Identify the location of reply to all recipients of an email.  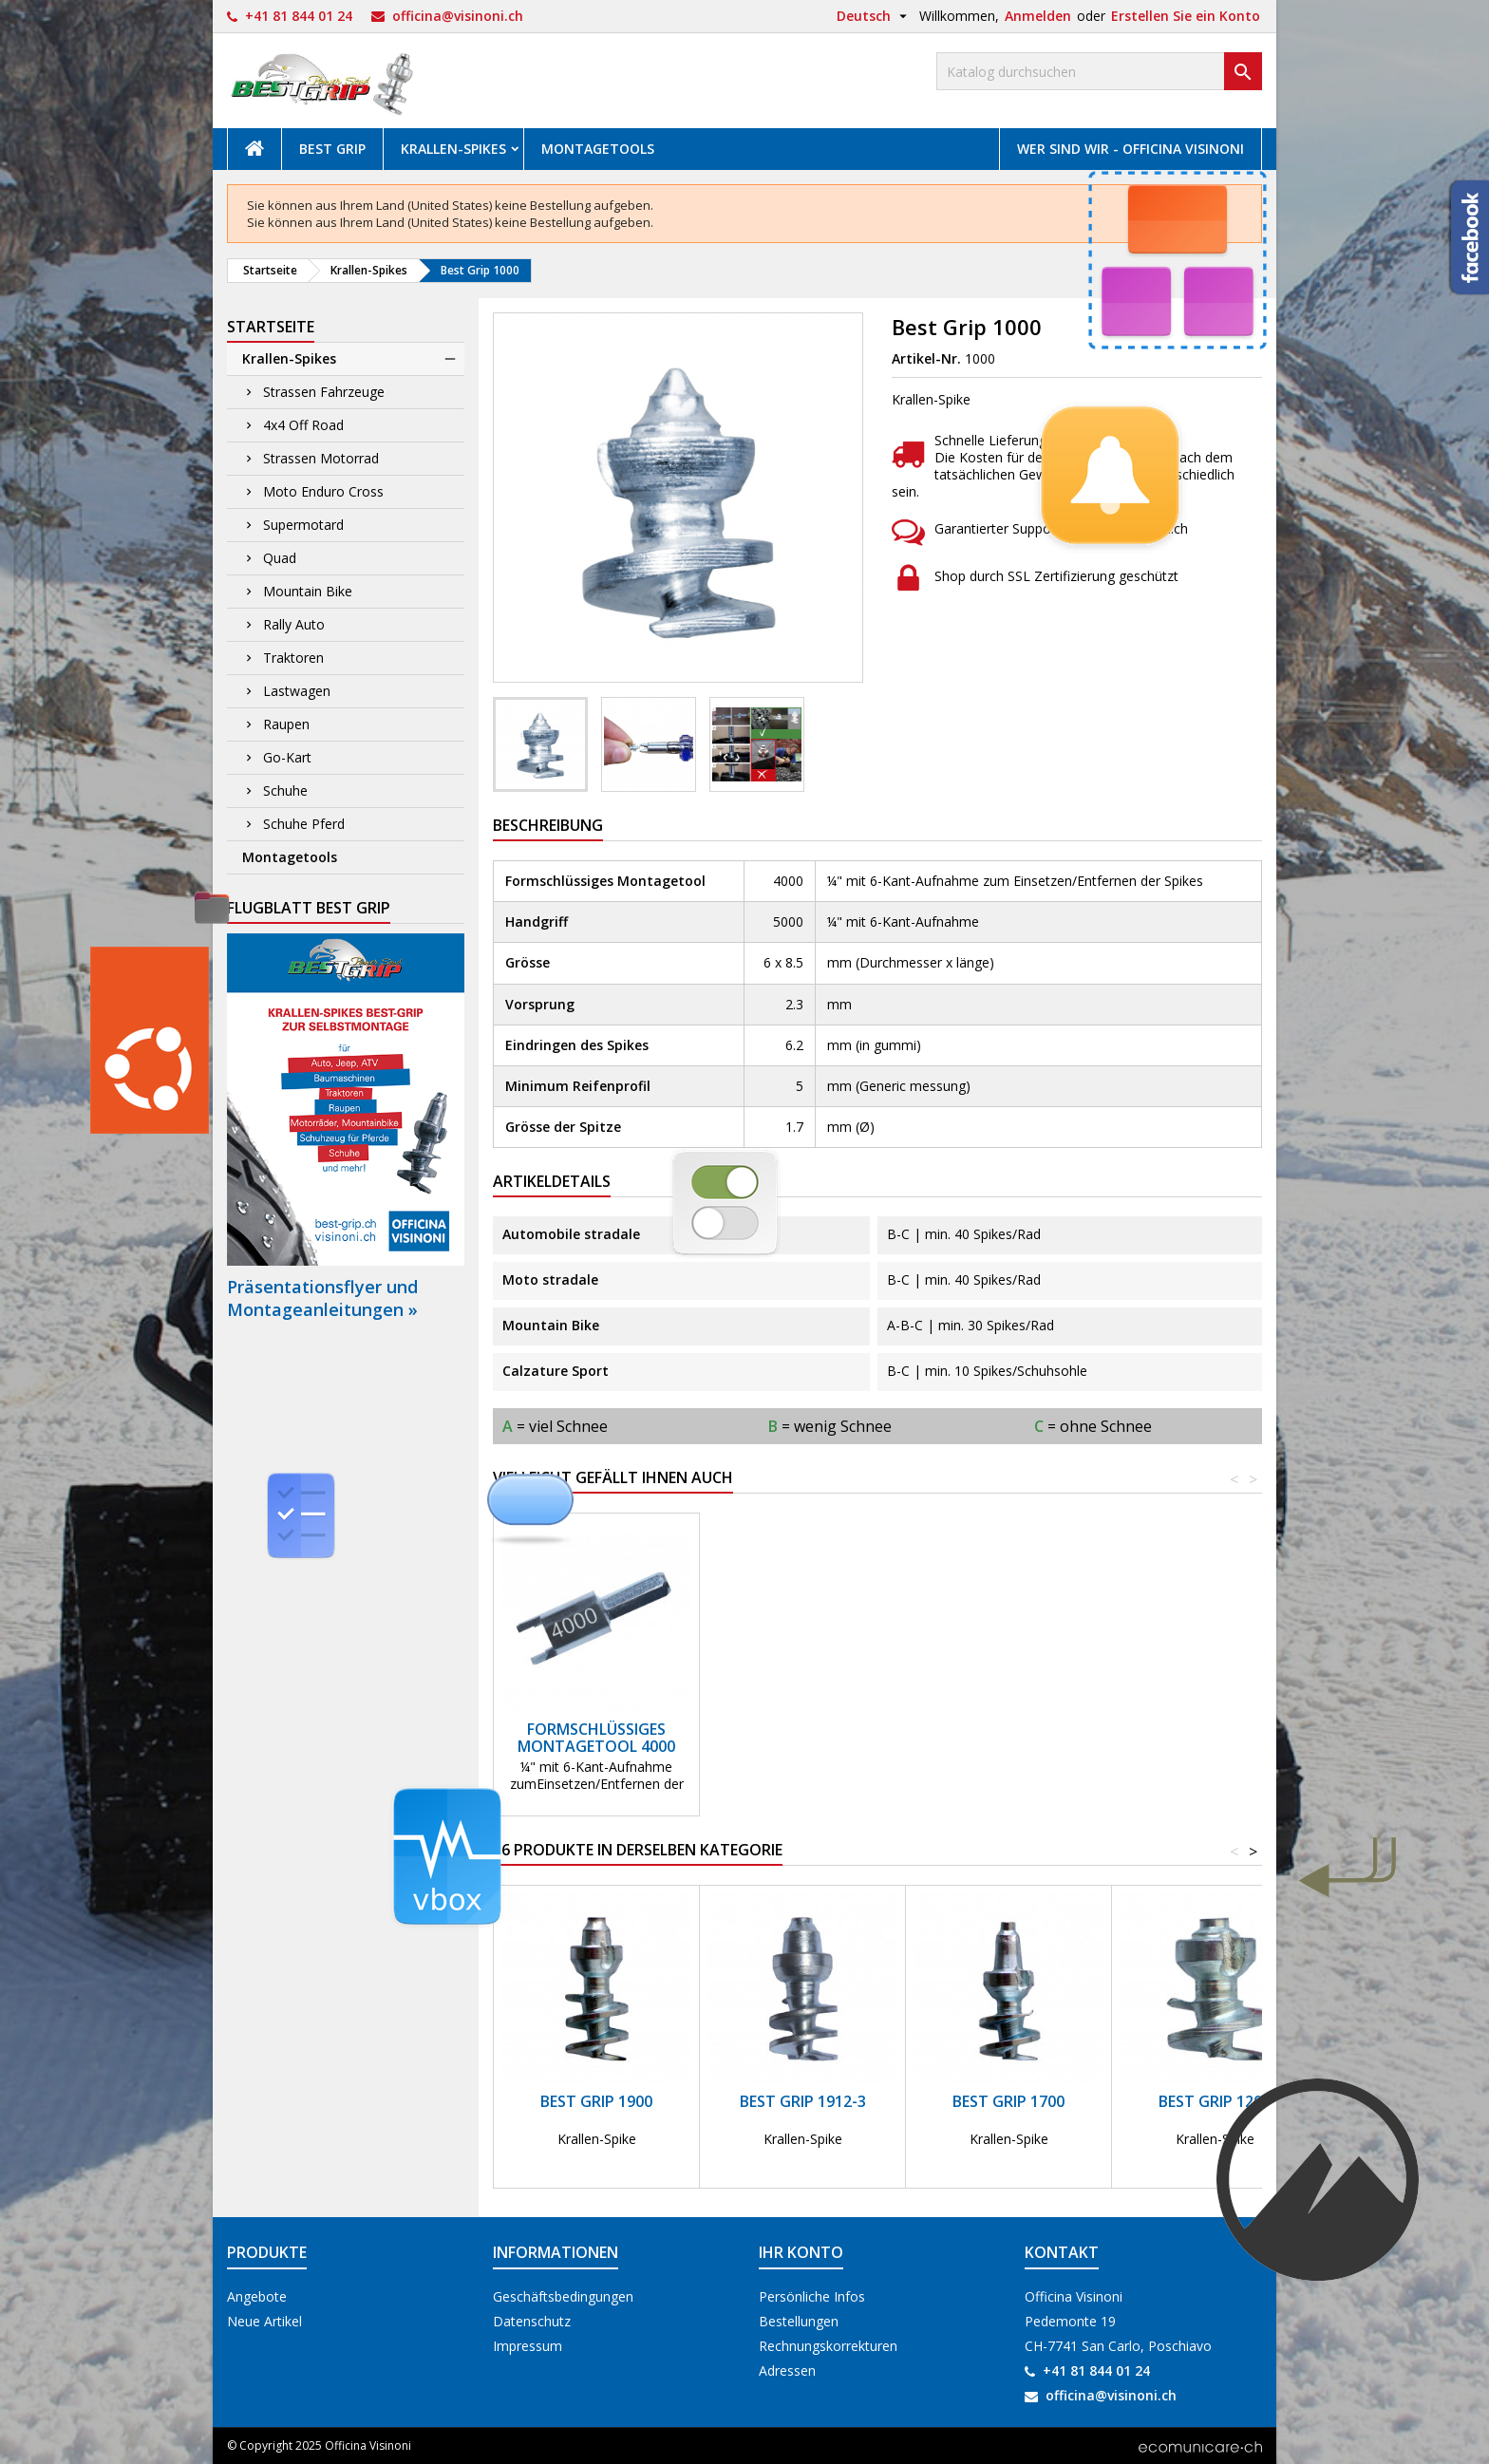
(1346, 1867).